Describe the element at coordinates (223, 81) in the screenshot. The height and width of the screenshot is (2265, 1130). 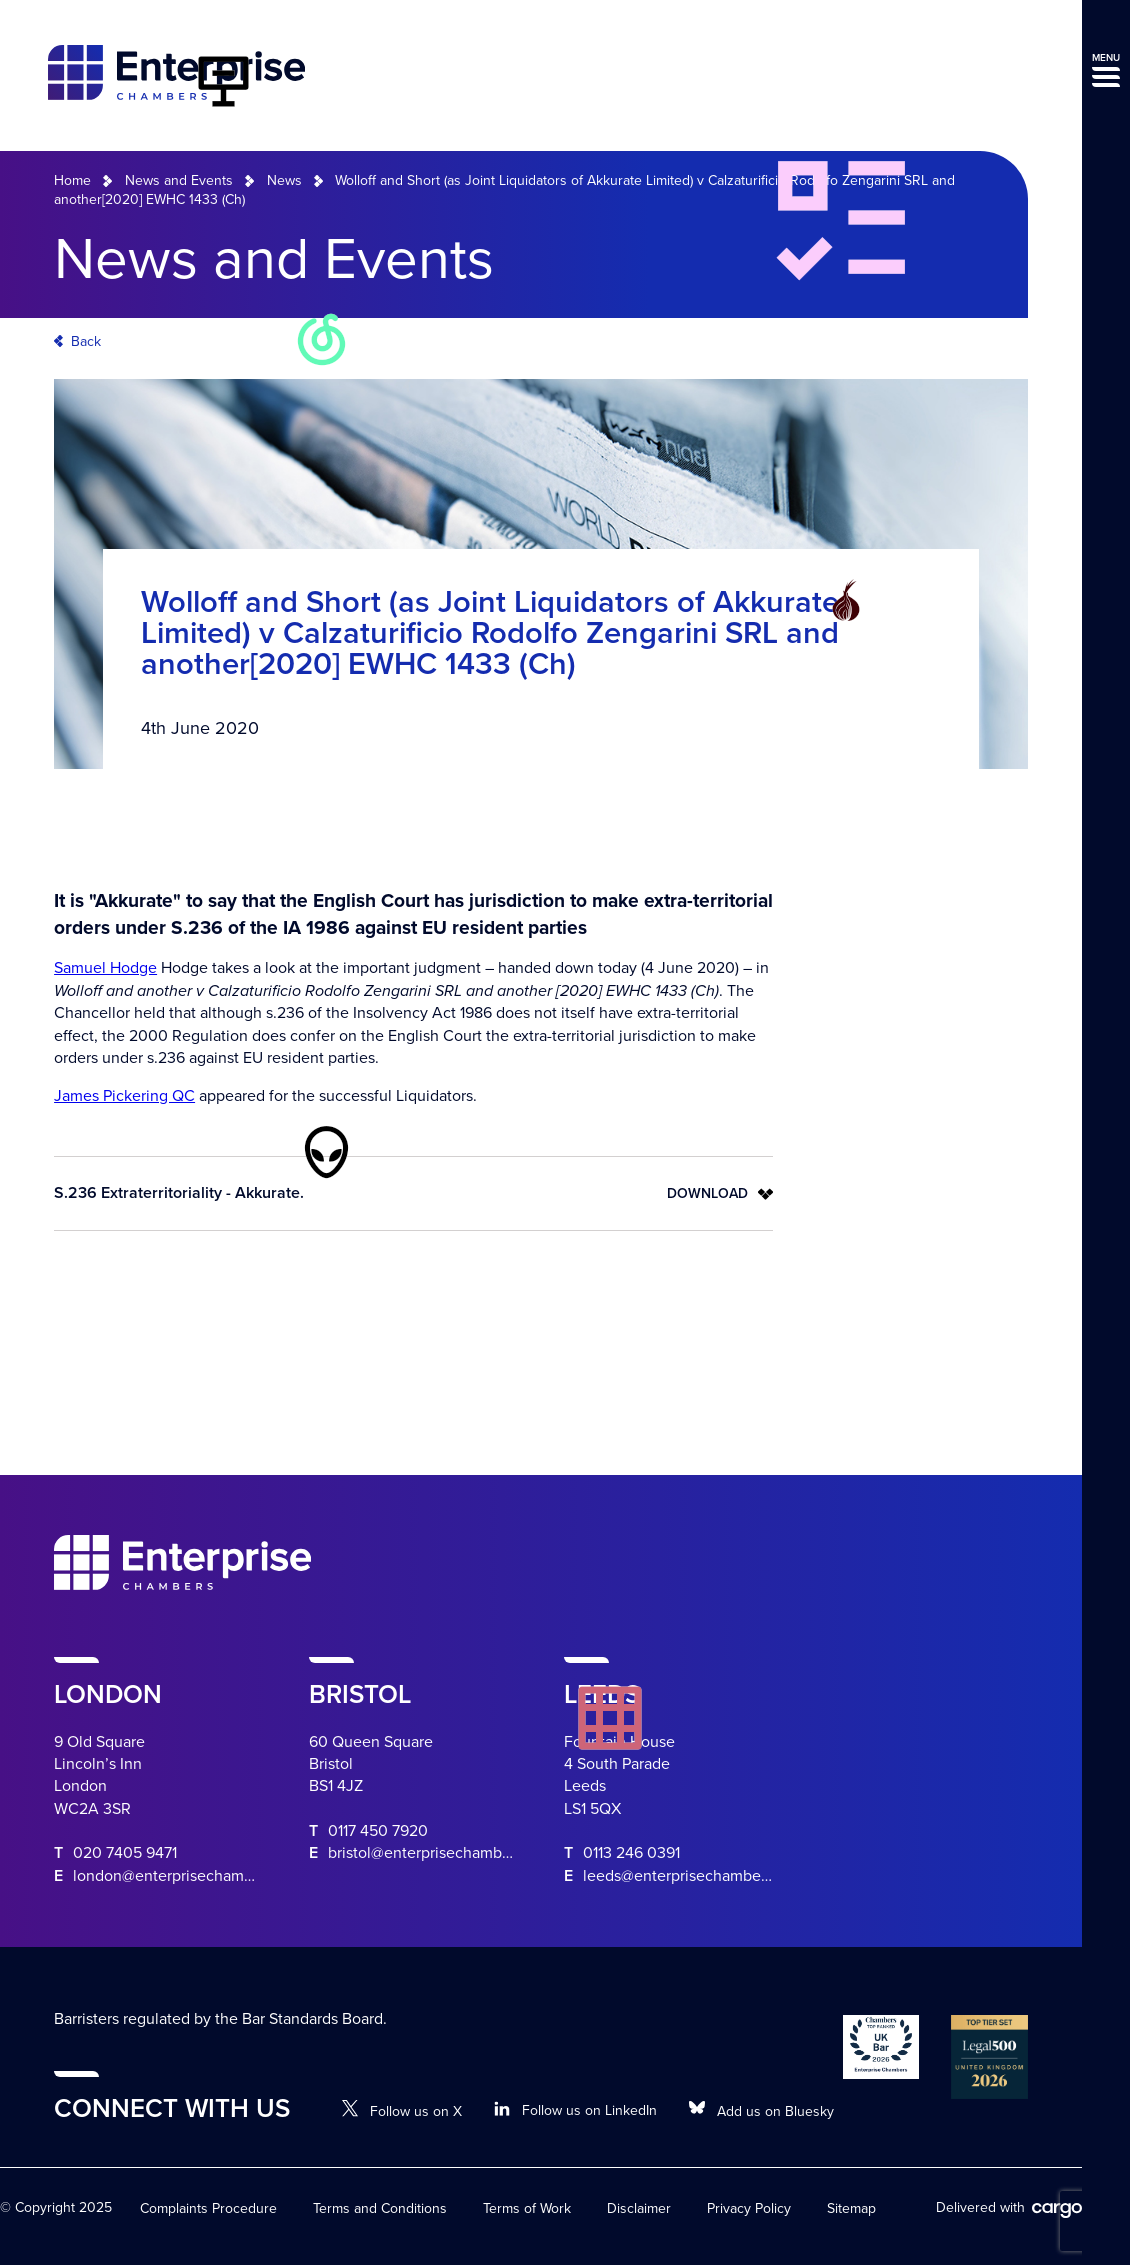
I see `indicates a reserved item or resource` at that location.